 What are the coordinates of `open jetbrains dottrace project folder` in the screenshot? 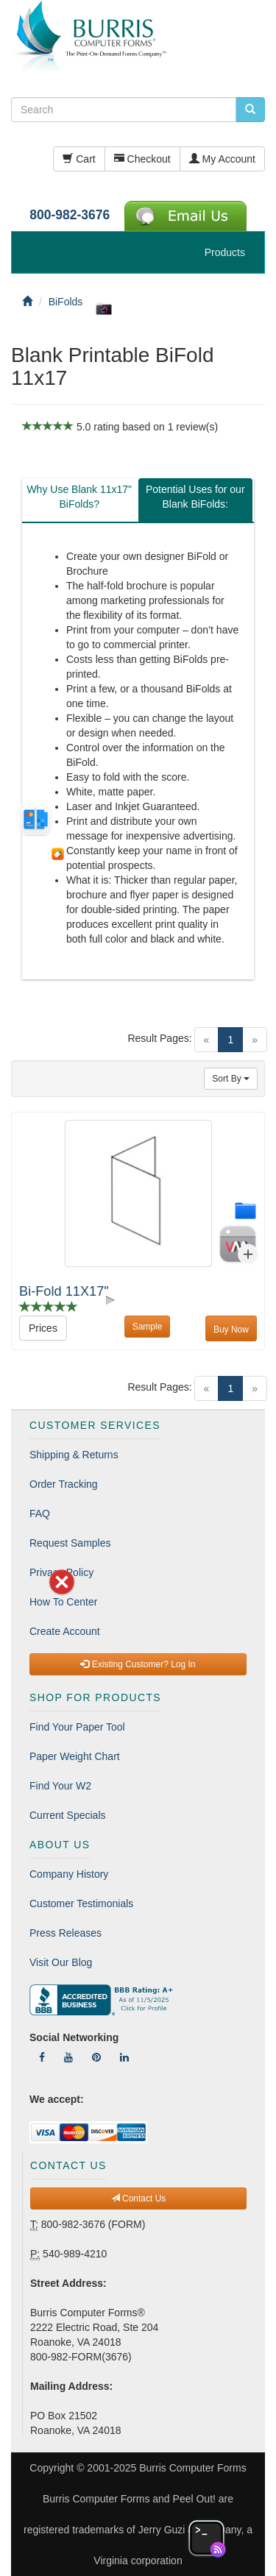 It's located at (104, 309).